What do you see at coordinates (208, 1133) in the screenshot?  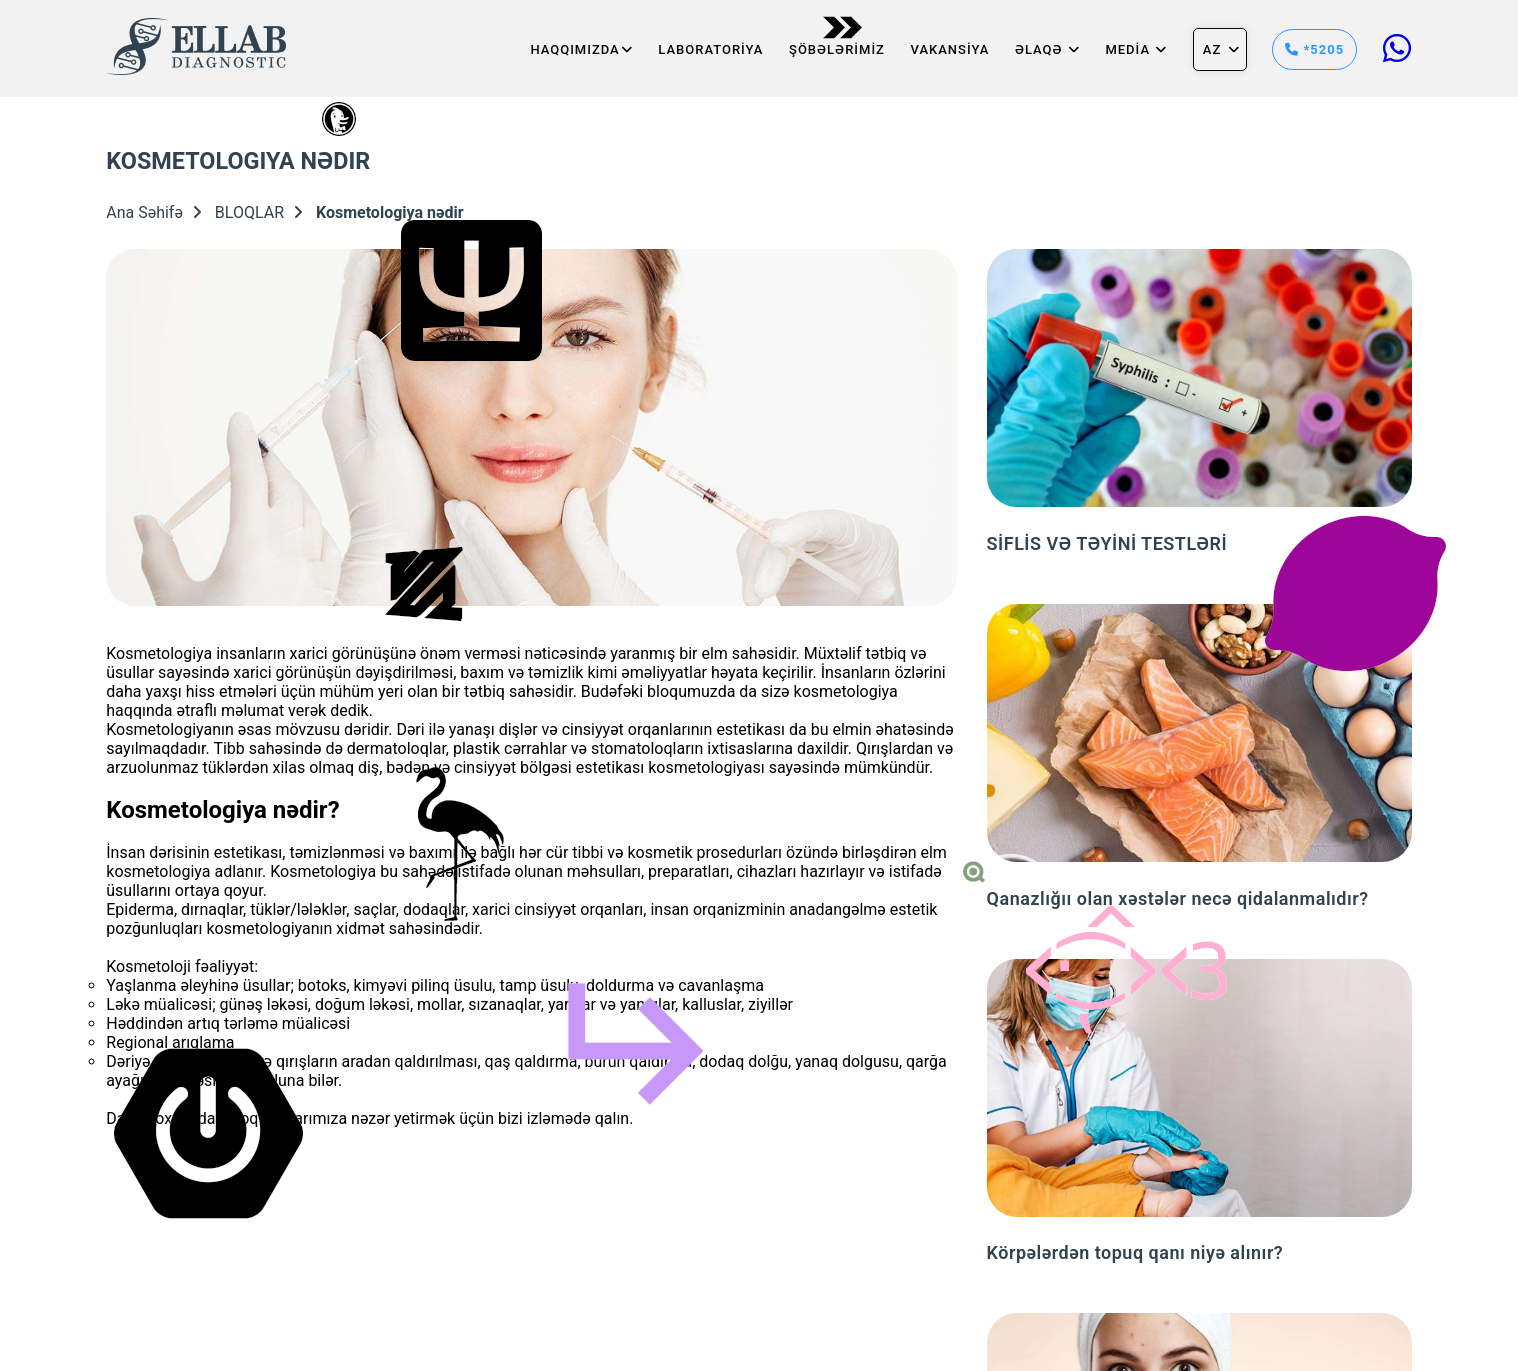 I see `spring boot framework logo` at bounding box center [208, 1133].